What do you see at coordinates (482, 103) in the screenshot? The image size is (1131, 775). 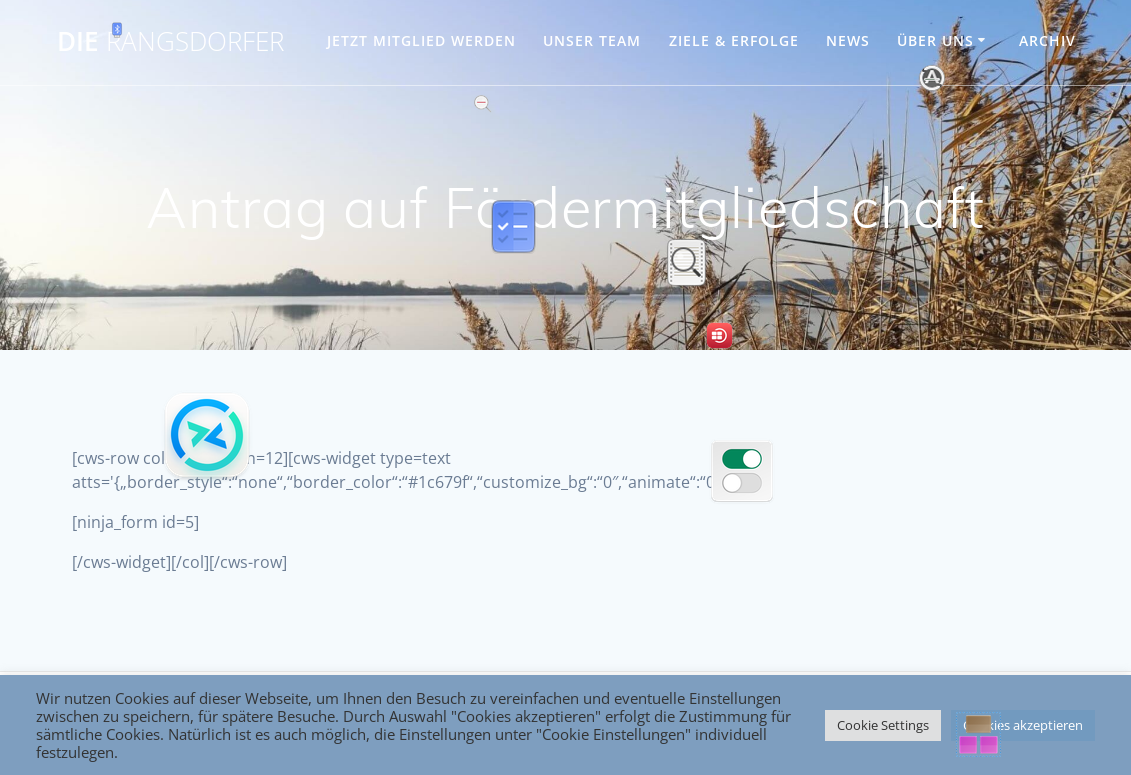 I see `zoom out to see more content` at bounding box center [482, 103].